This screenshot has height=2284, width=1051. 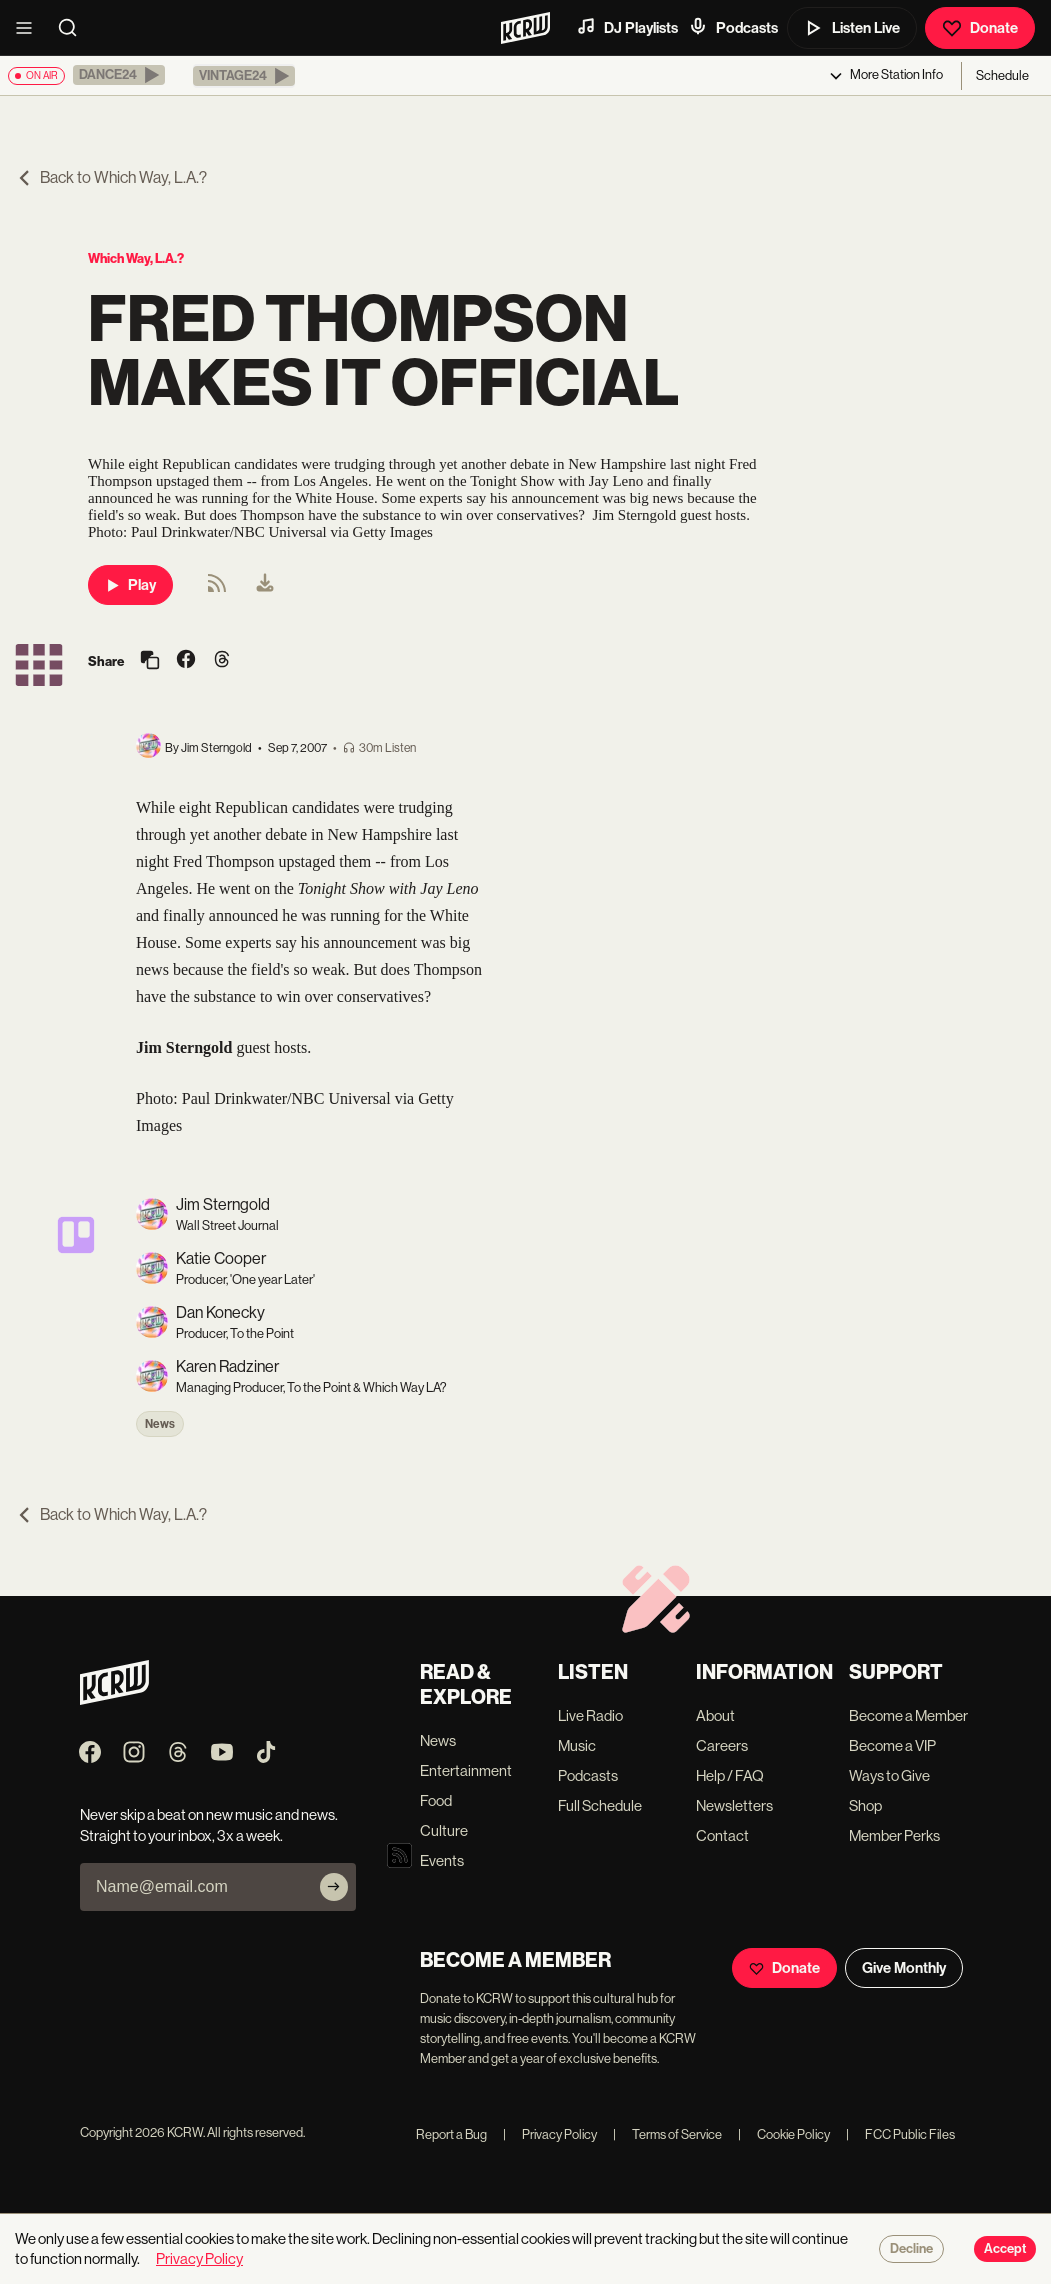 What do you see at coordinates (656, 1599) in the screenshot?
I see `access design or editing tools` at bounding box center [656, 1599].